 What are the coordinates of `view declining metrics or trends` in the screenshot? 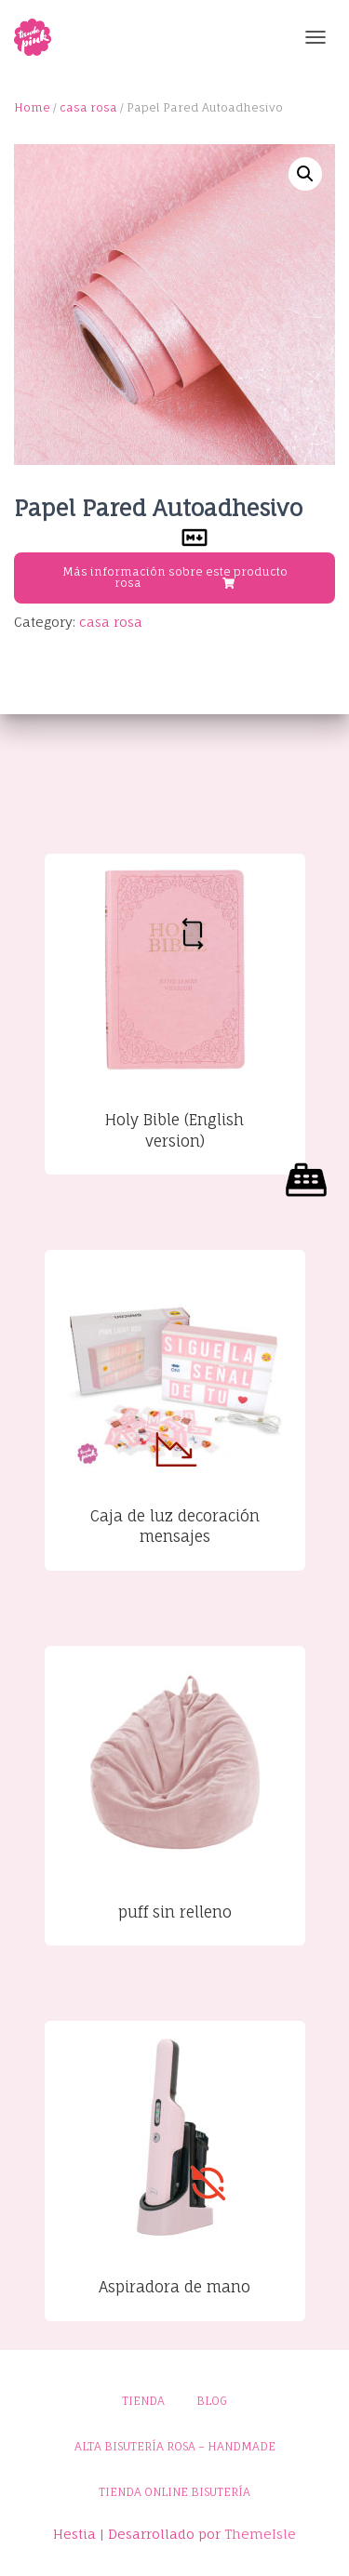 It's located at (176, 1449).